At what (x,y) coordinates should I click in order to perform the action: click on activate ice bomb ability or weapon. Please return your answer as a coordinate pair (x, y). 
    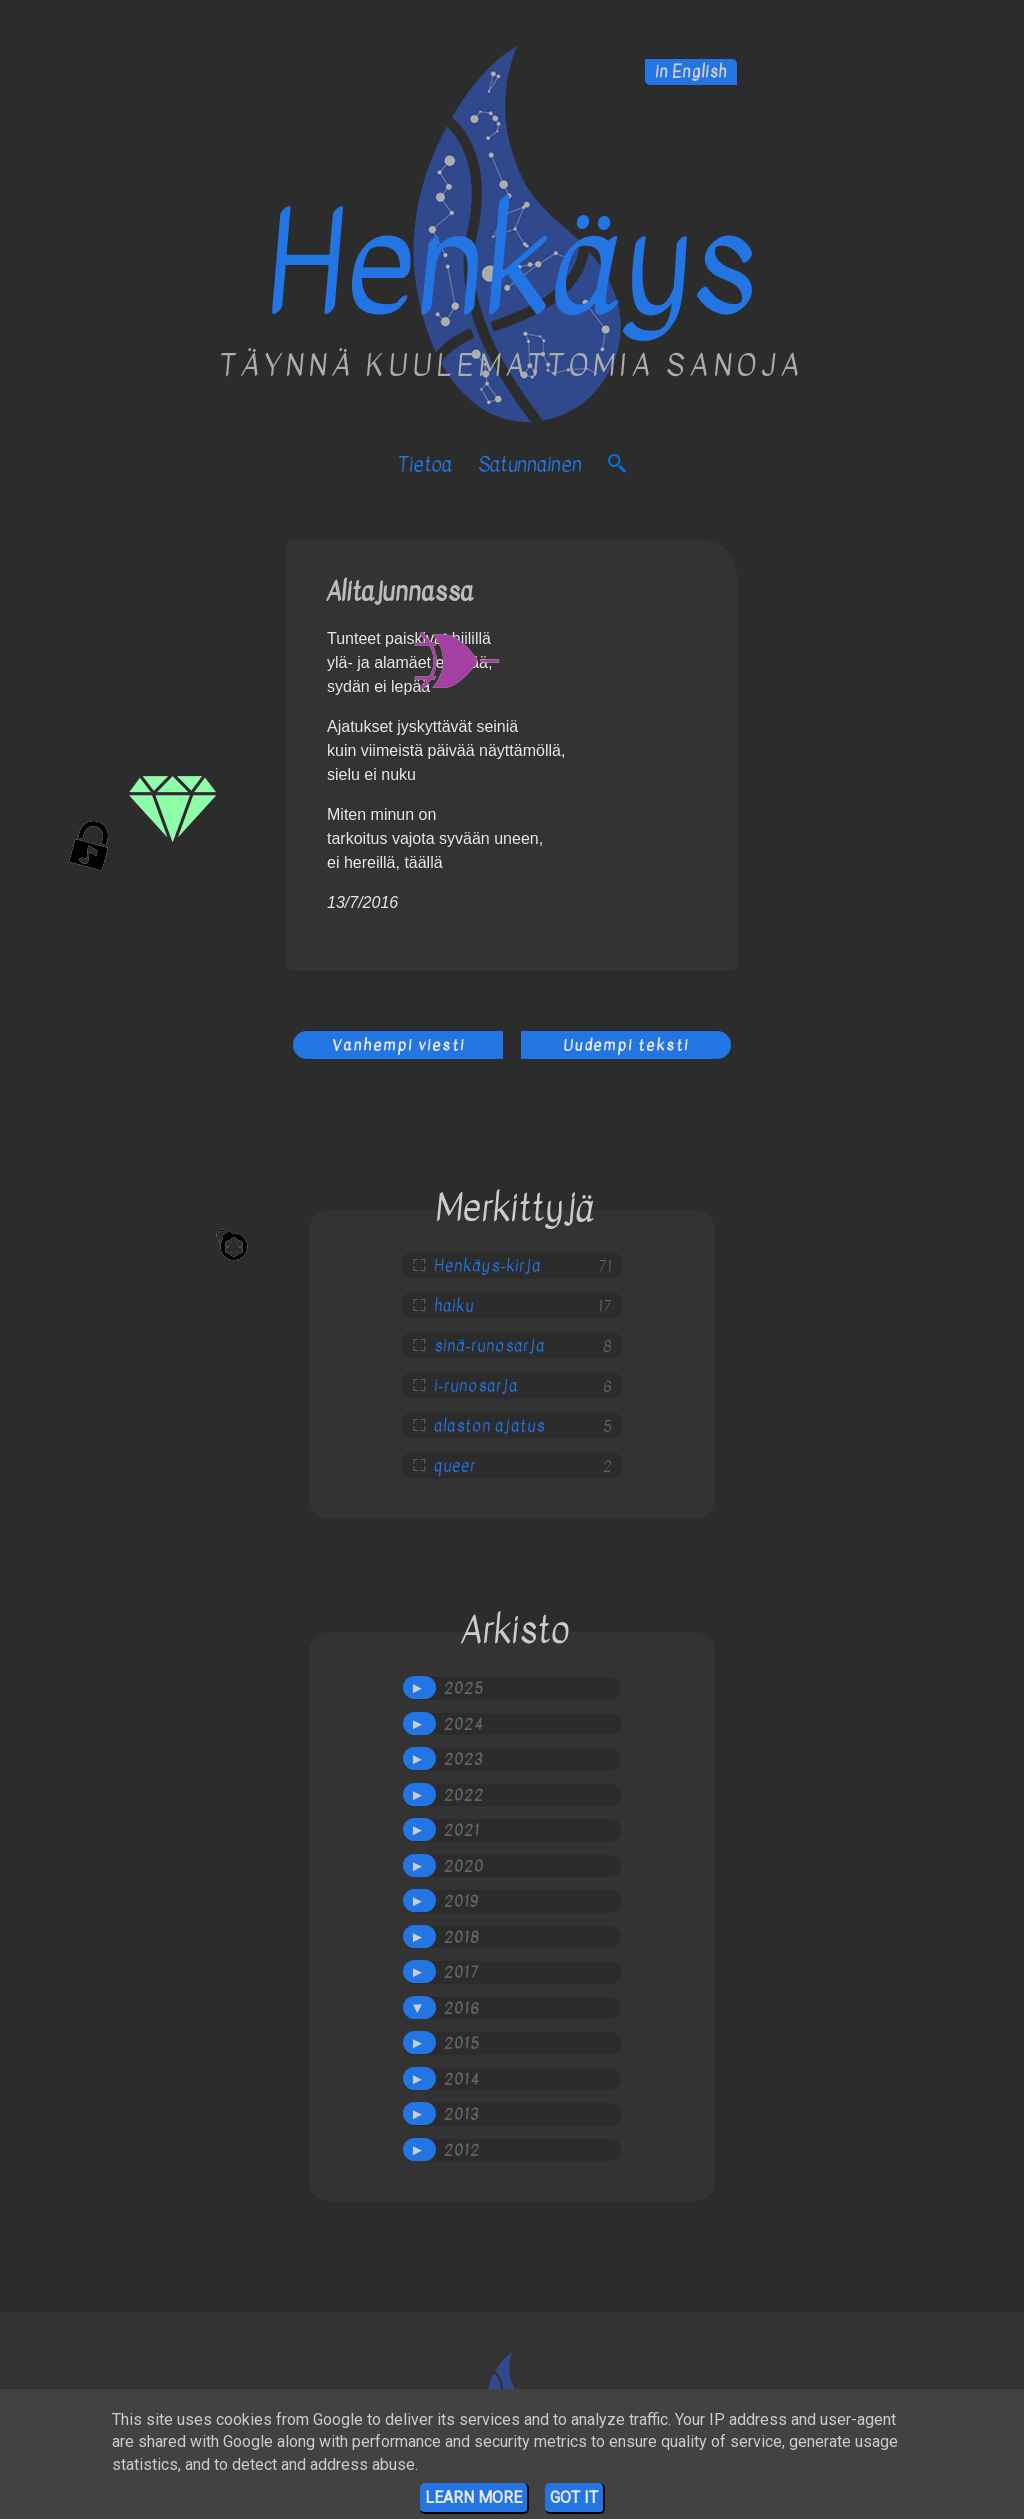
    Looking at the image, I should click on (232, 1245).